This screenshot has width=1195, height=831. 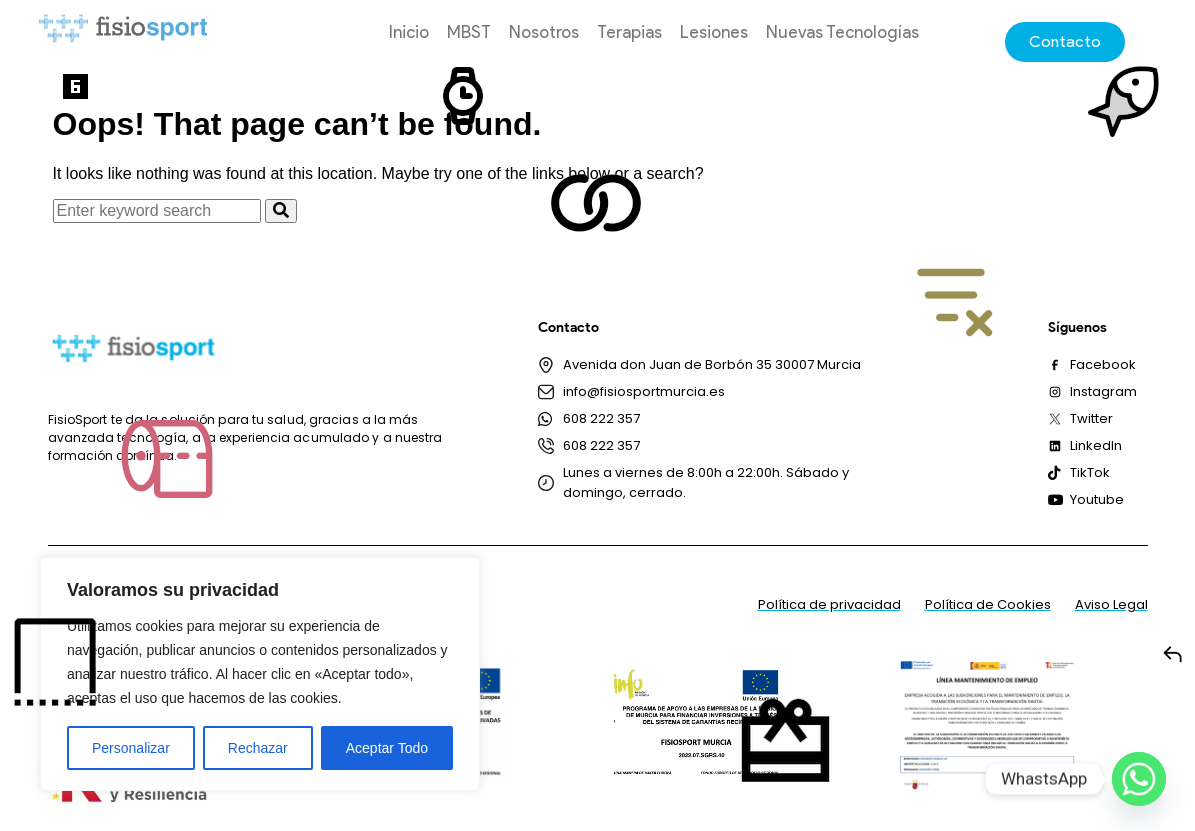 I want to click on redeem a gift card or promo code, so click(x=785, y=742).